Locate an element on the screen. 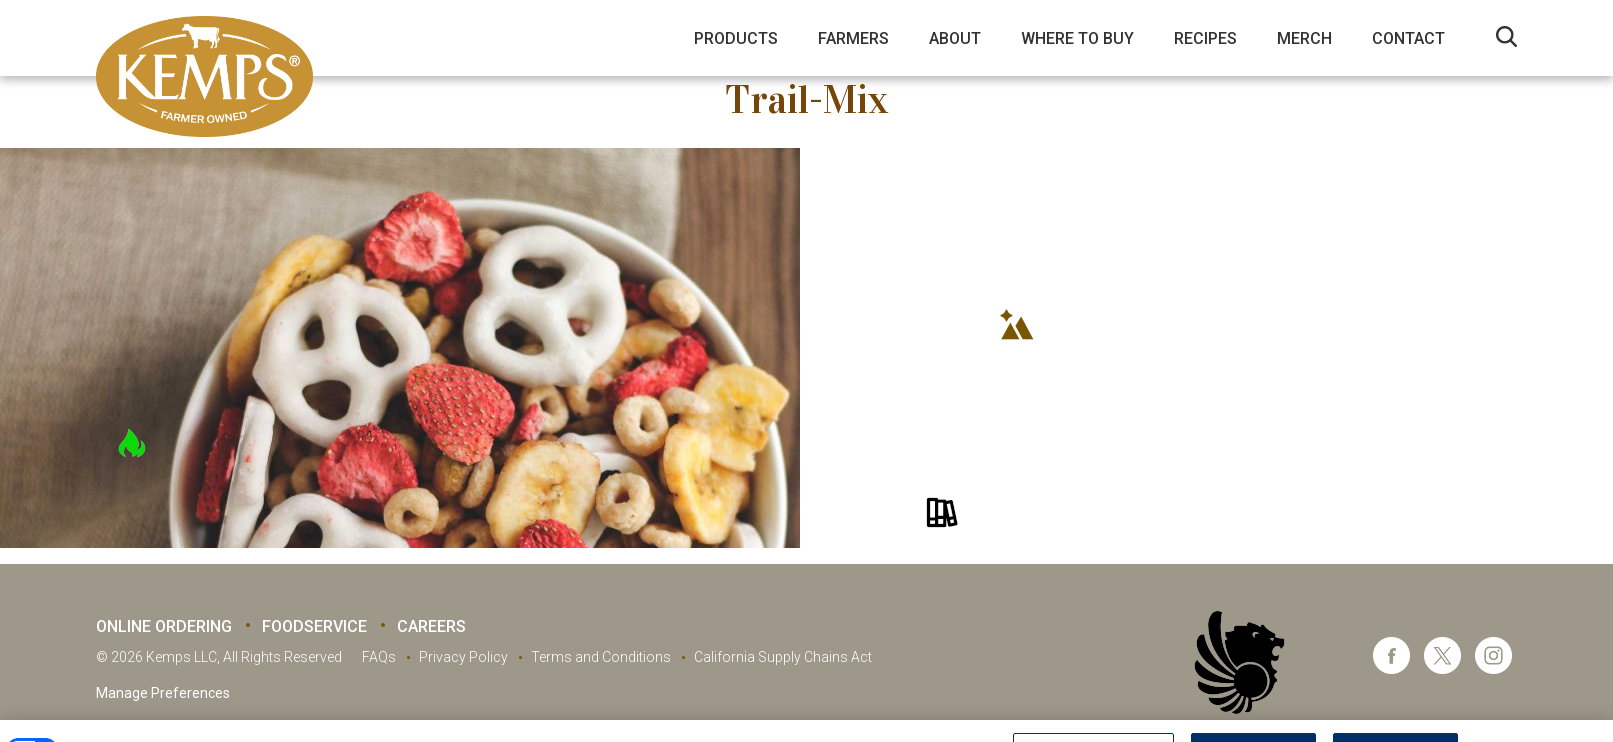 The image size is (1613, 742). generate AI-enhanced landscape images is located at coordinates (1016, 325).